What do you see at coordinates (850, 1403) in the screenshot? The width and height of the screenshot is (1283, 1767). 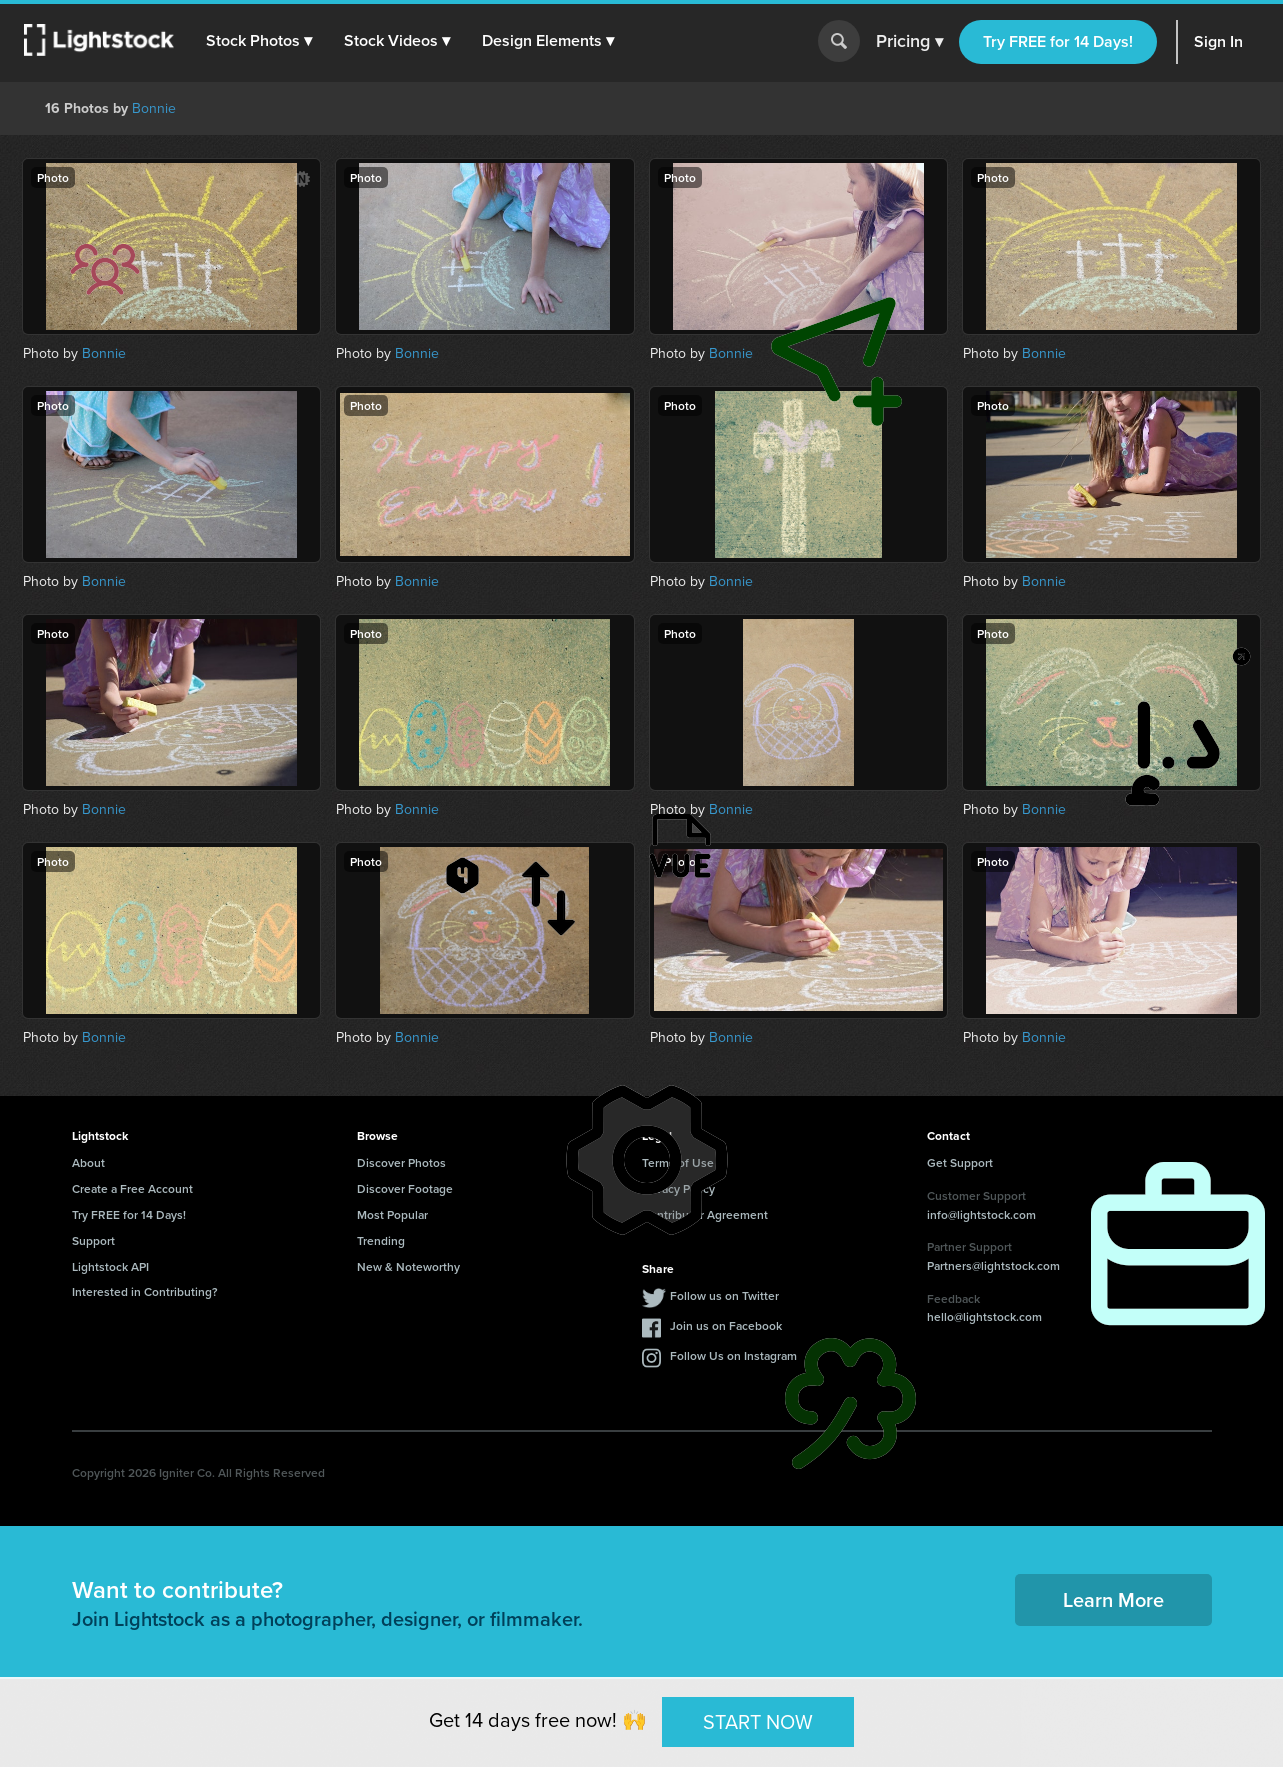 I see `indicates a michelin green star rating for sustainable restaurants` at bounding box center [850, 1403].